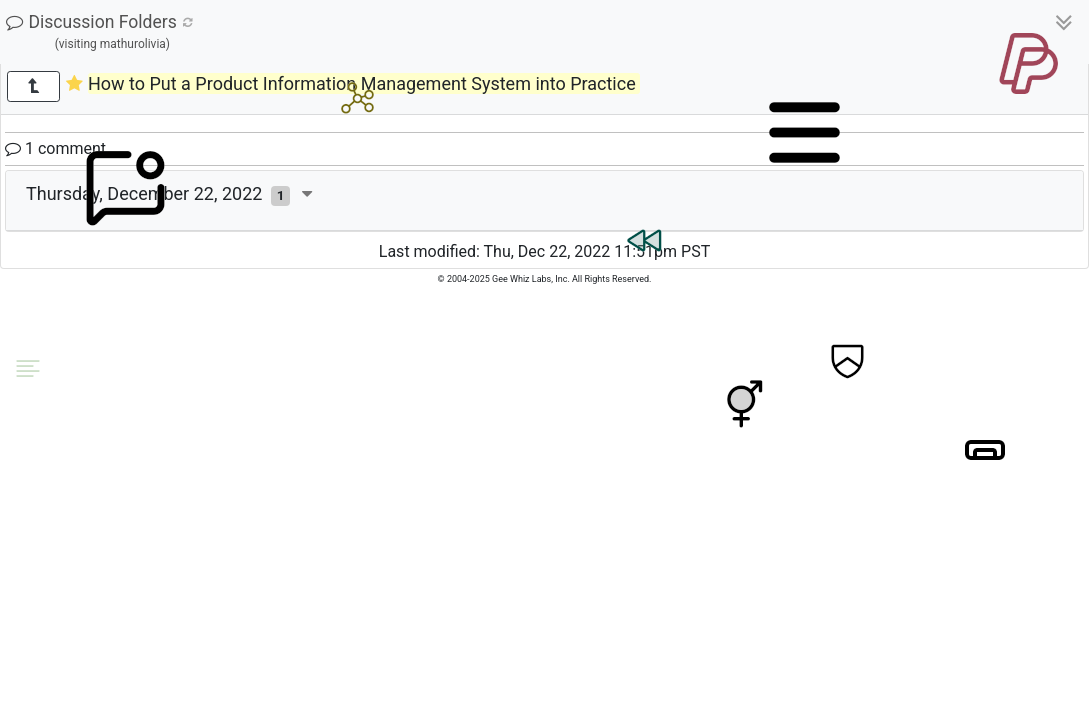 This screenshot has height=720, width=1089. I want to click on open navigation menu, so click(804, 132).